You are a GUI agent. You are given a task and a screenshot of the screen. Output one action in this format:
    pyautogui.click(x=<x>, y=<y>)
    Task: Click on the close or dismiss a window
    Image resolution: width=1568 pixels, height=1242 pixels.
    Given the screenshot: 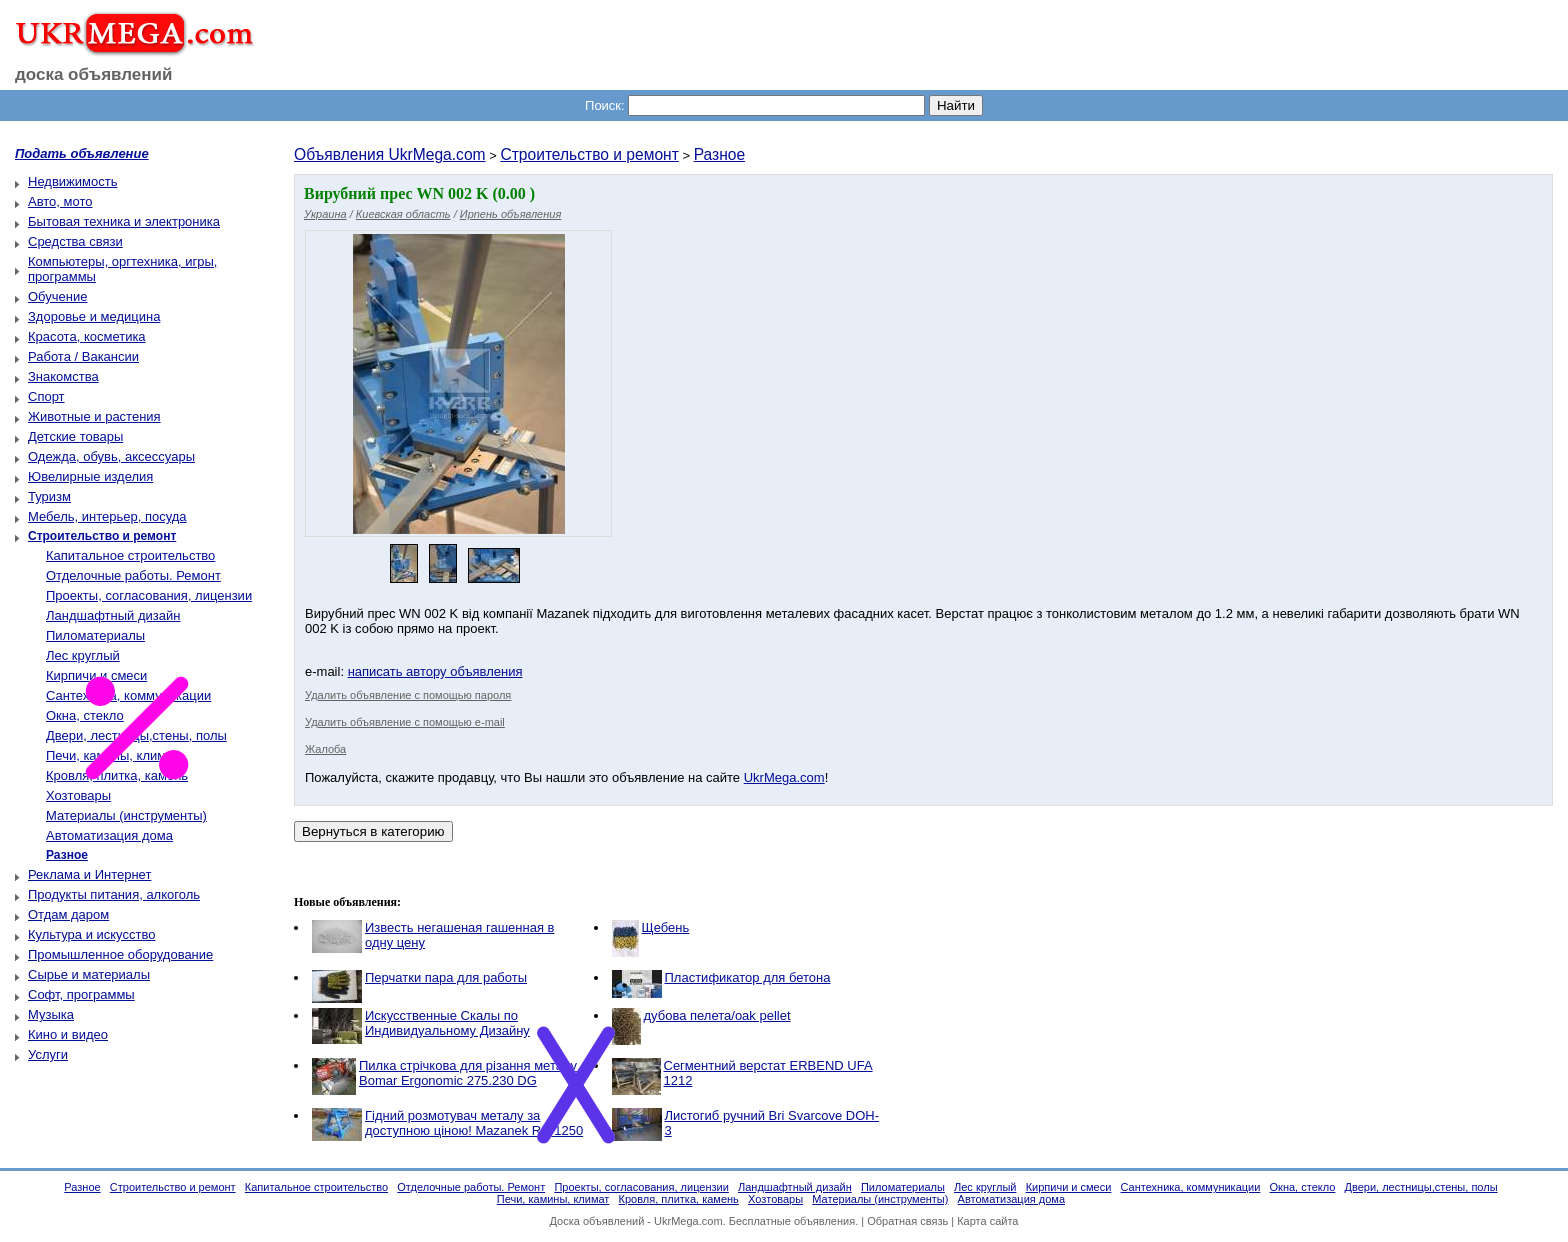 What is the action you would take?
    pyautogui.click(x=576, y=1085)
    